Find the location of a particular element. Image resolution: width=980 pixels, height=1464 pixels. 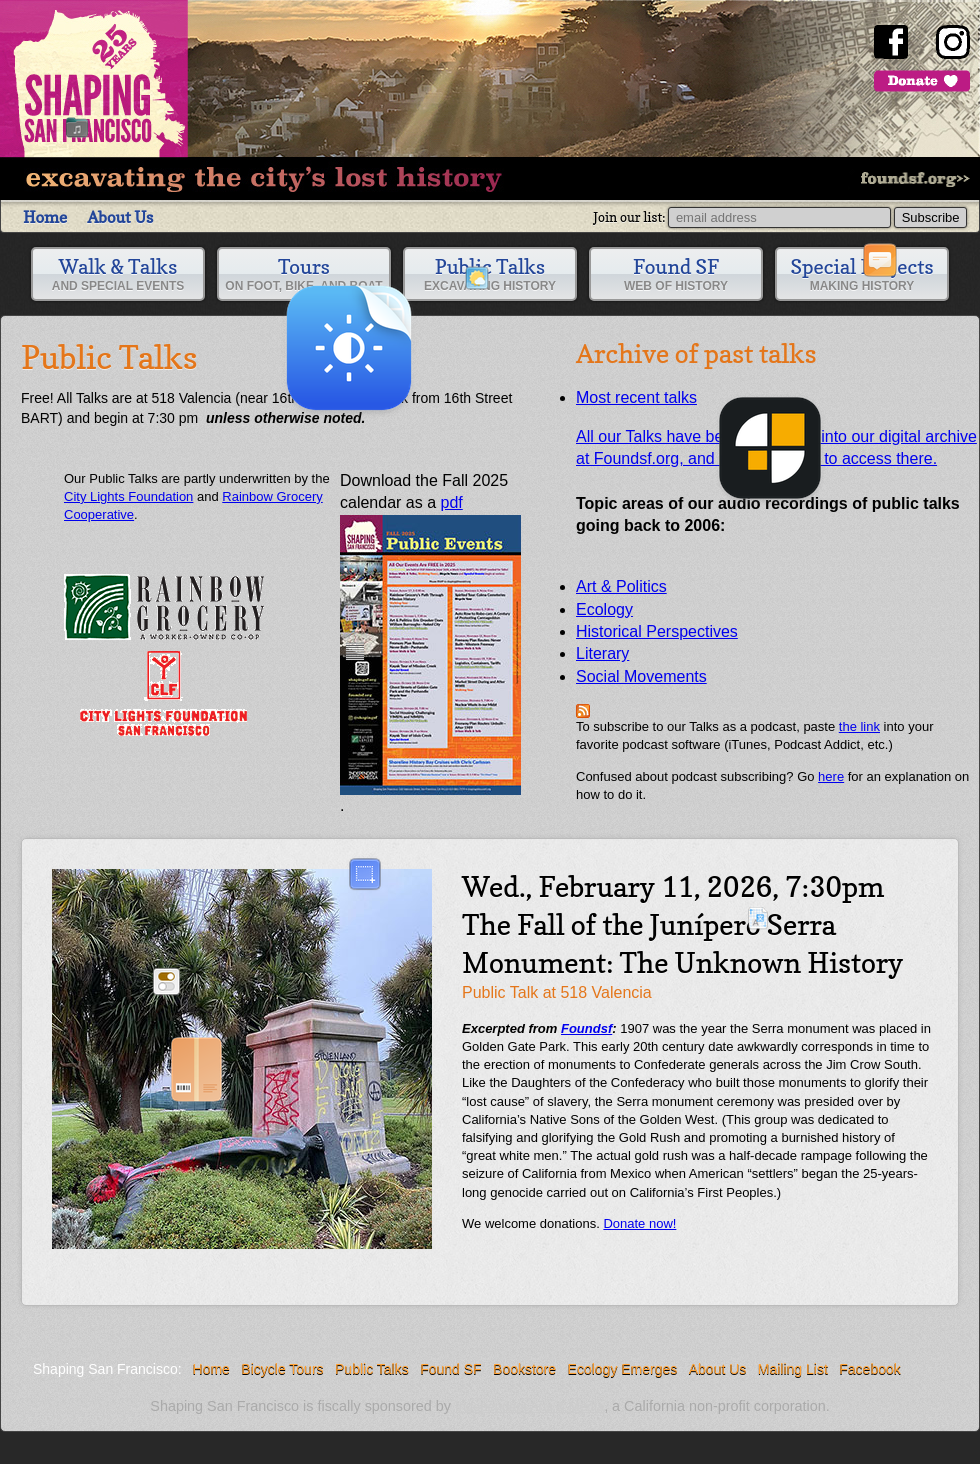

adjust night shift or display color temperature settings is located at coordinates (349, 348).